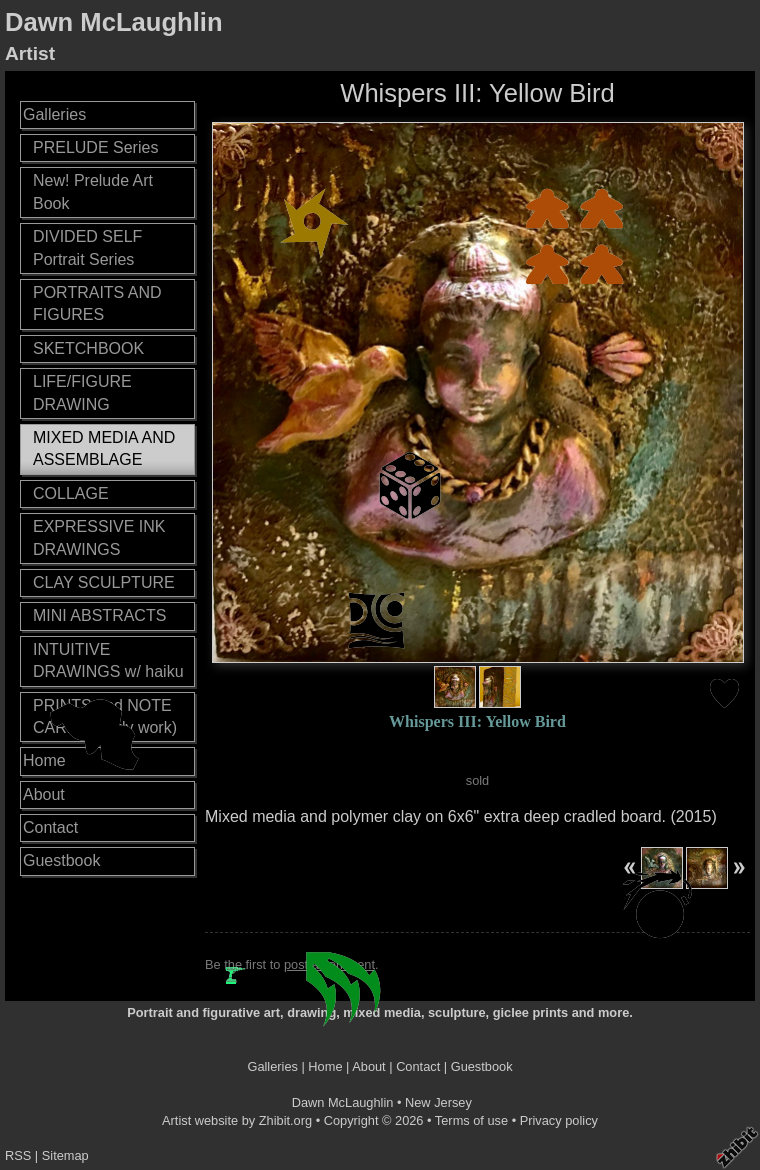  What do you see at coordinates (724, 693) in the screenshot?
I see `add to favorites` at bounding box center [724, 693].